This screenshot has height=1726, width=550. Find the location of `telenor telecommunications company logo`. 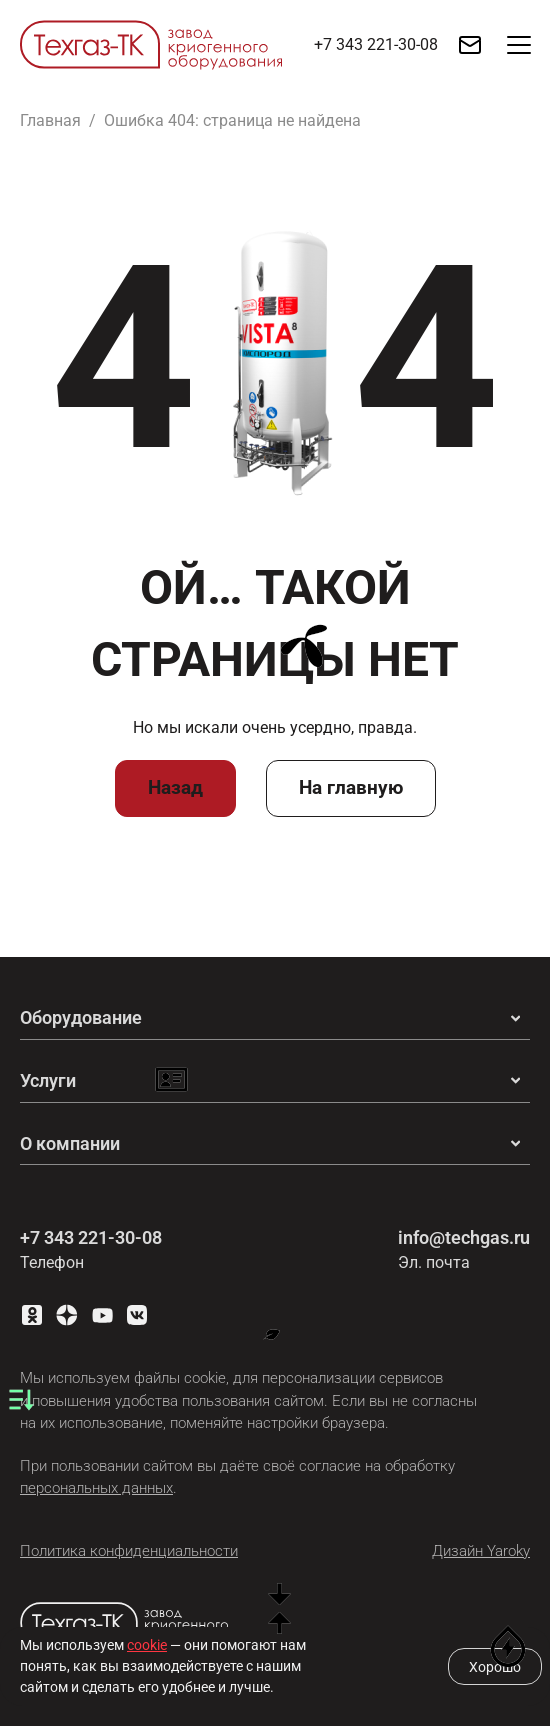

telenor telecommunications company logo is located at coordinates (304, 646).